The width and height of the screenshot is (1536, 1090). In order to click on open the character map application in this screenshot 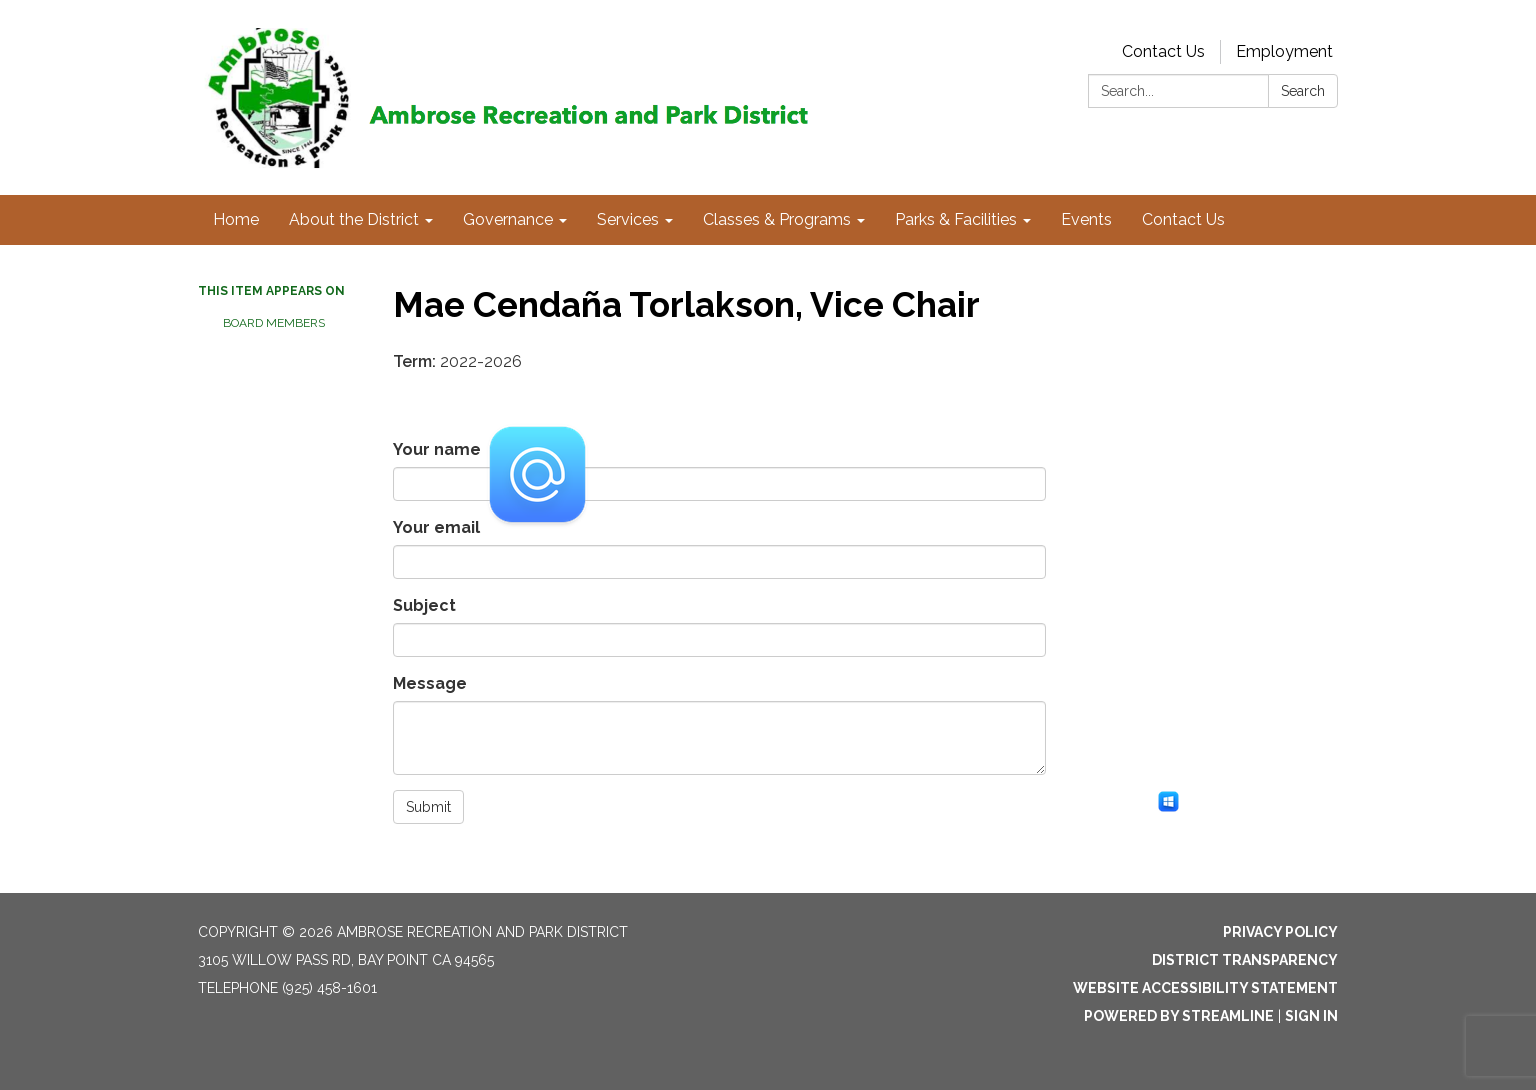, I will do `click(537, 474)`.